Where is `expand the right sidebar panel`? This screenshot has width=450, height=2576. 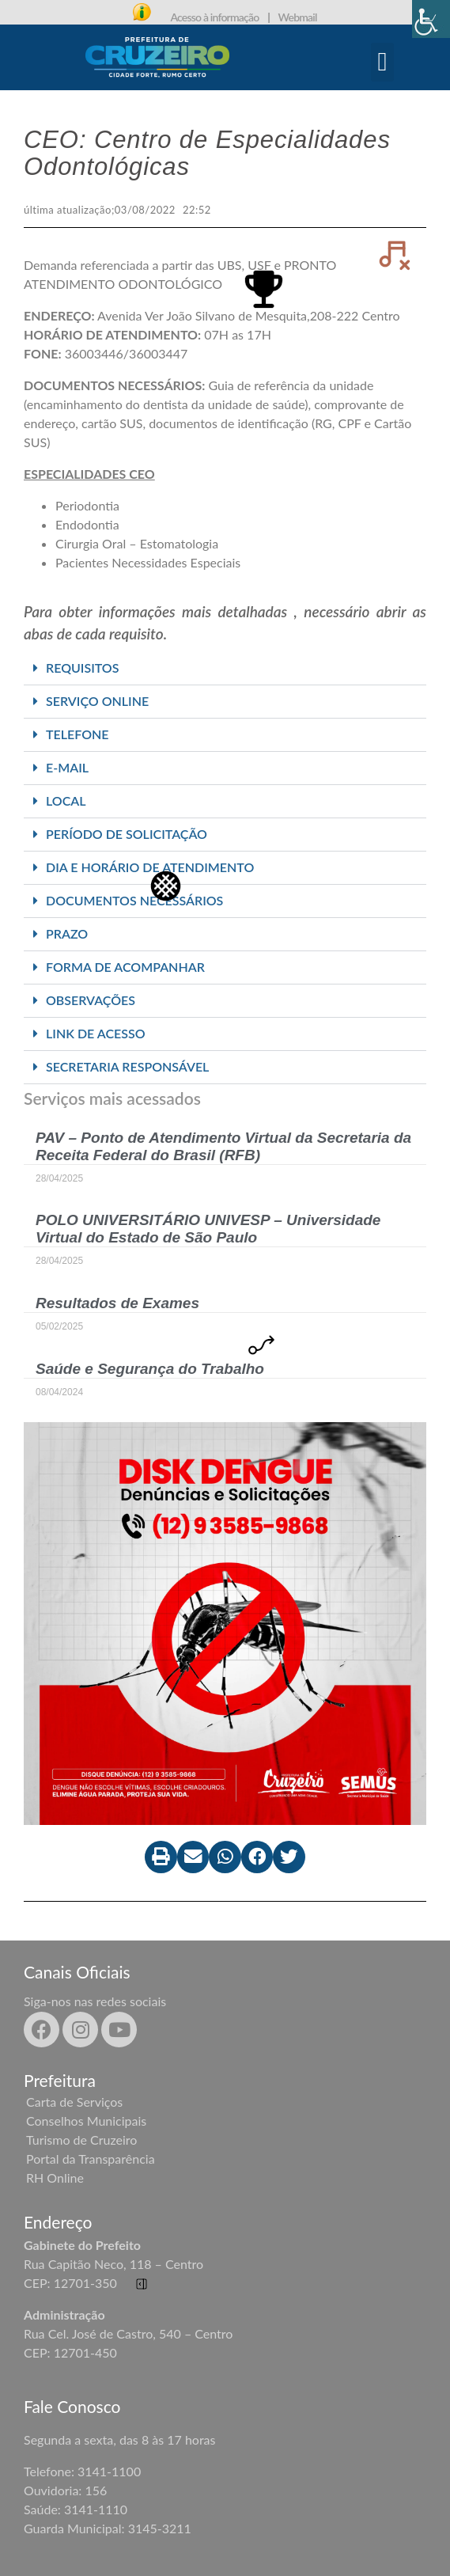 expand the right sidebar panel is located at coordinates (142, 2284).